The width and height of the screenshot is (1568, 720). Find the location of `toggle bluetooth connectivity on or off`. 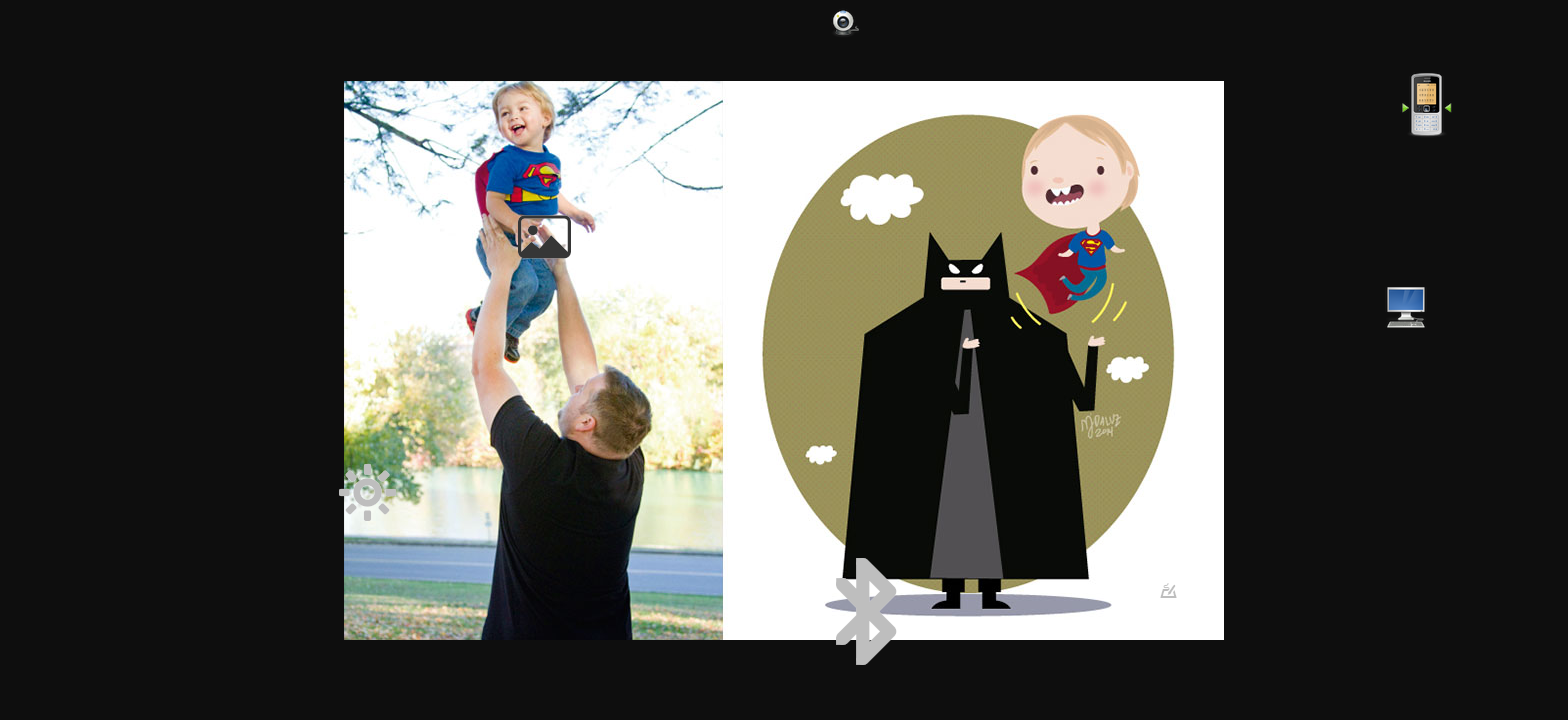

toggle bluetooth connectivity on or off is located at coordinates (869, 611).